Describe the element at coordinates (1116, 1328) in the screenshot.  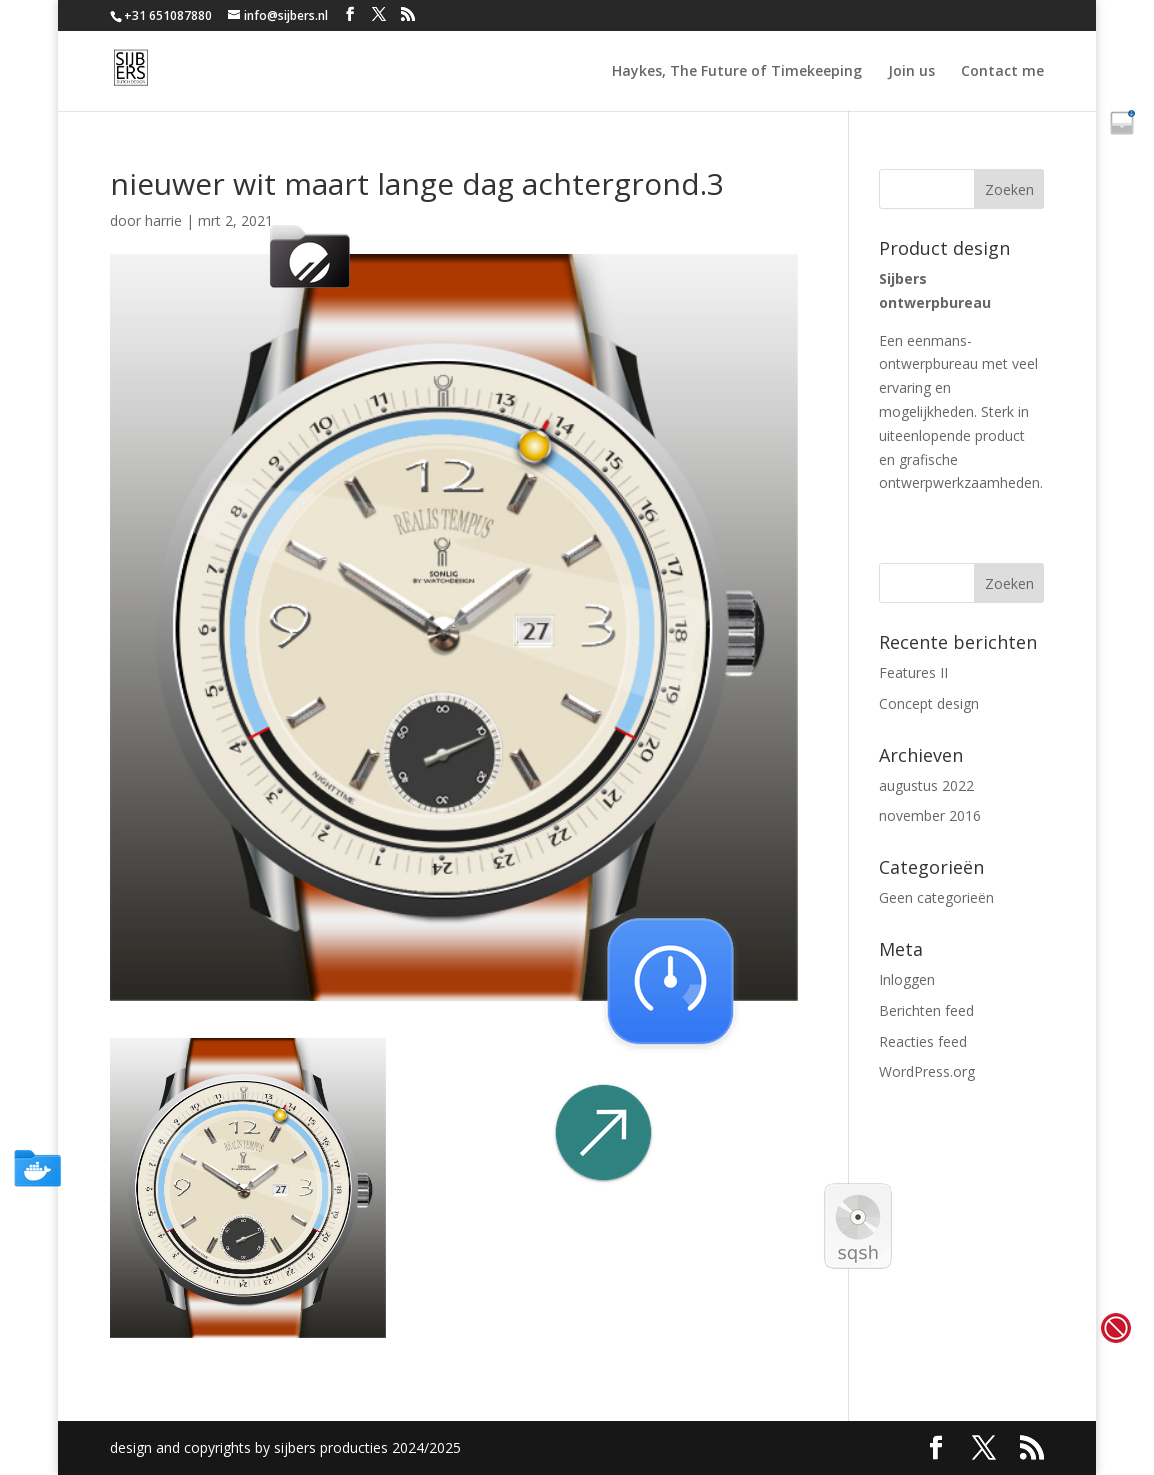
I see `delete or remove selected item` at that location.